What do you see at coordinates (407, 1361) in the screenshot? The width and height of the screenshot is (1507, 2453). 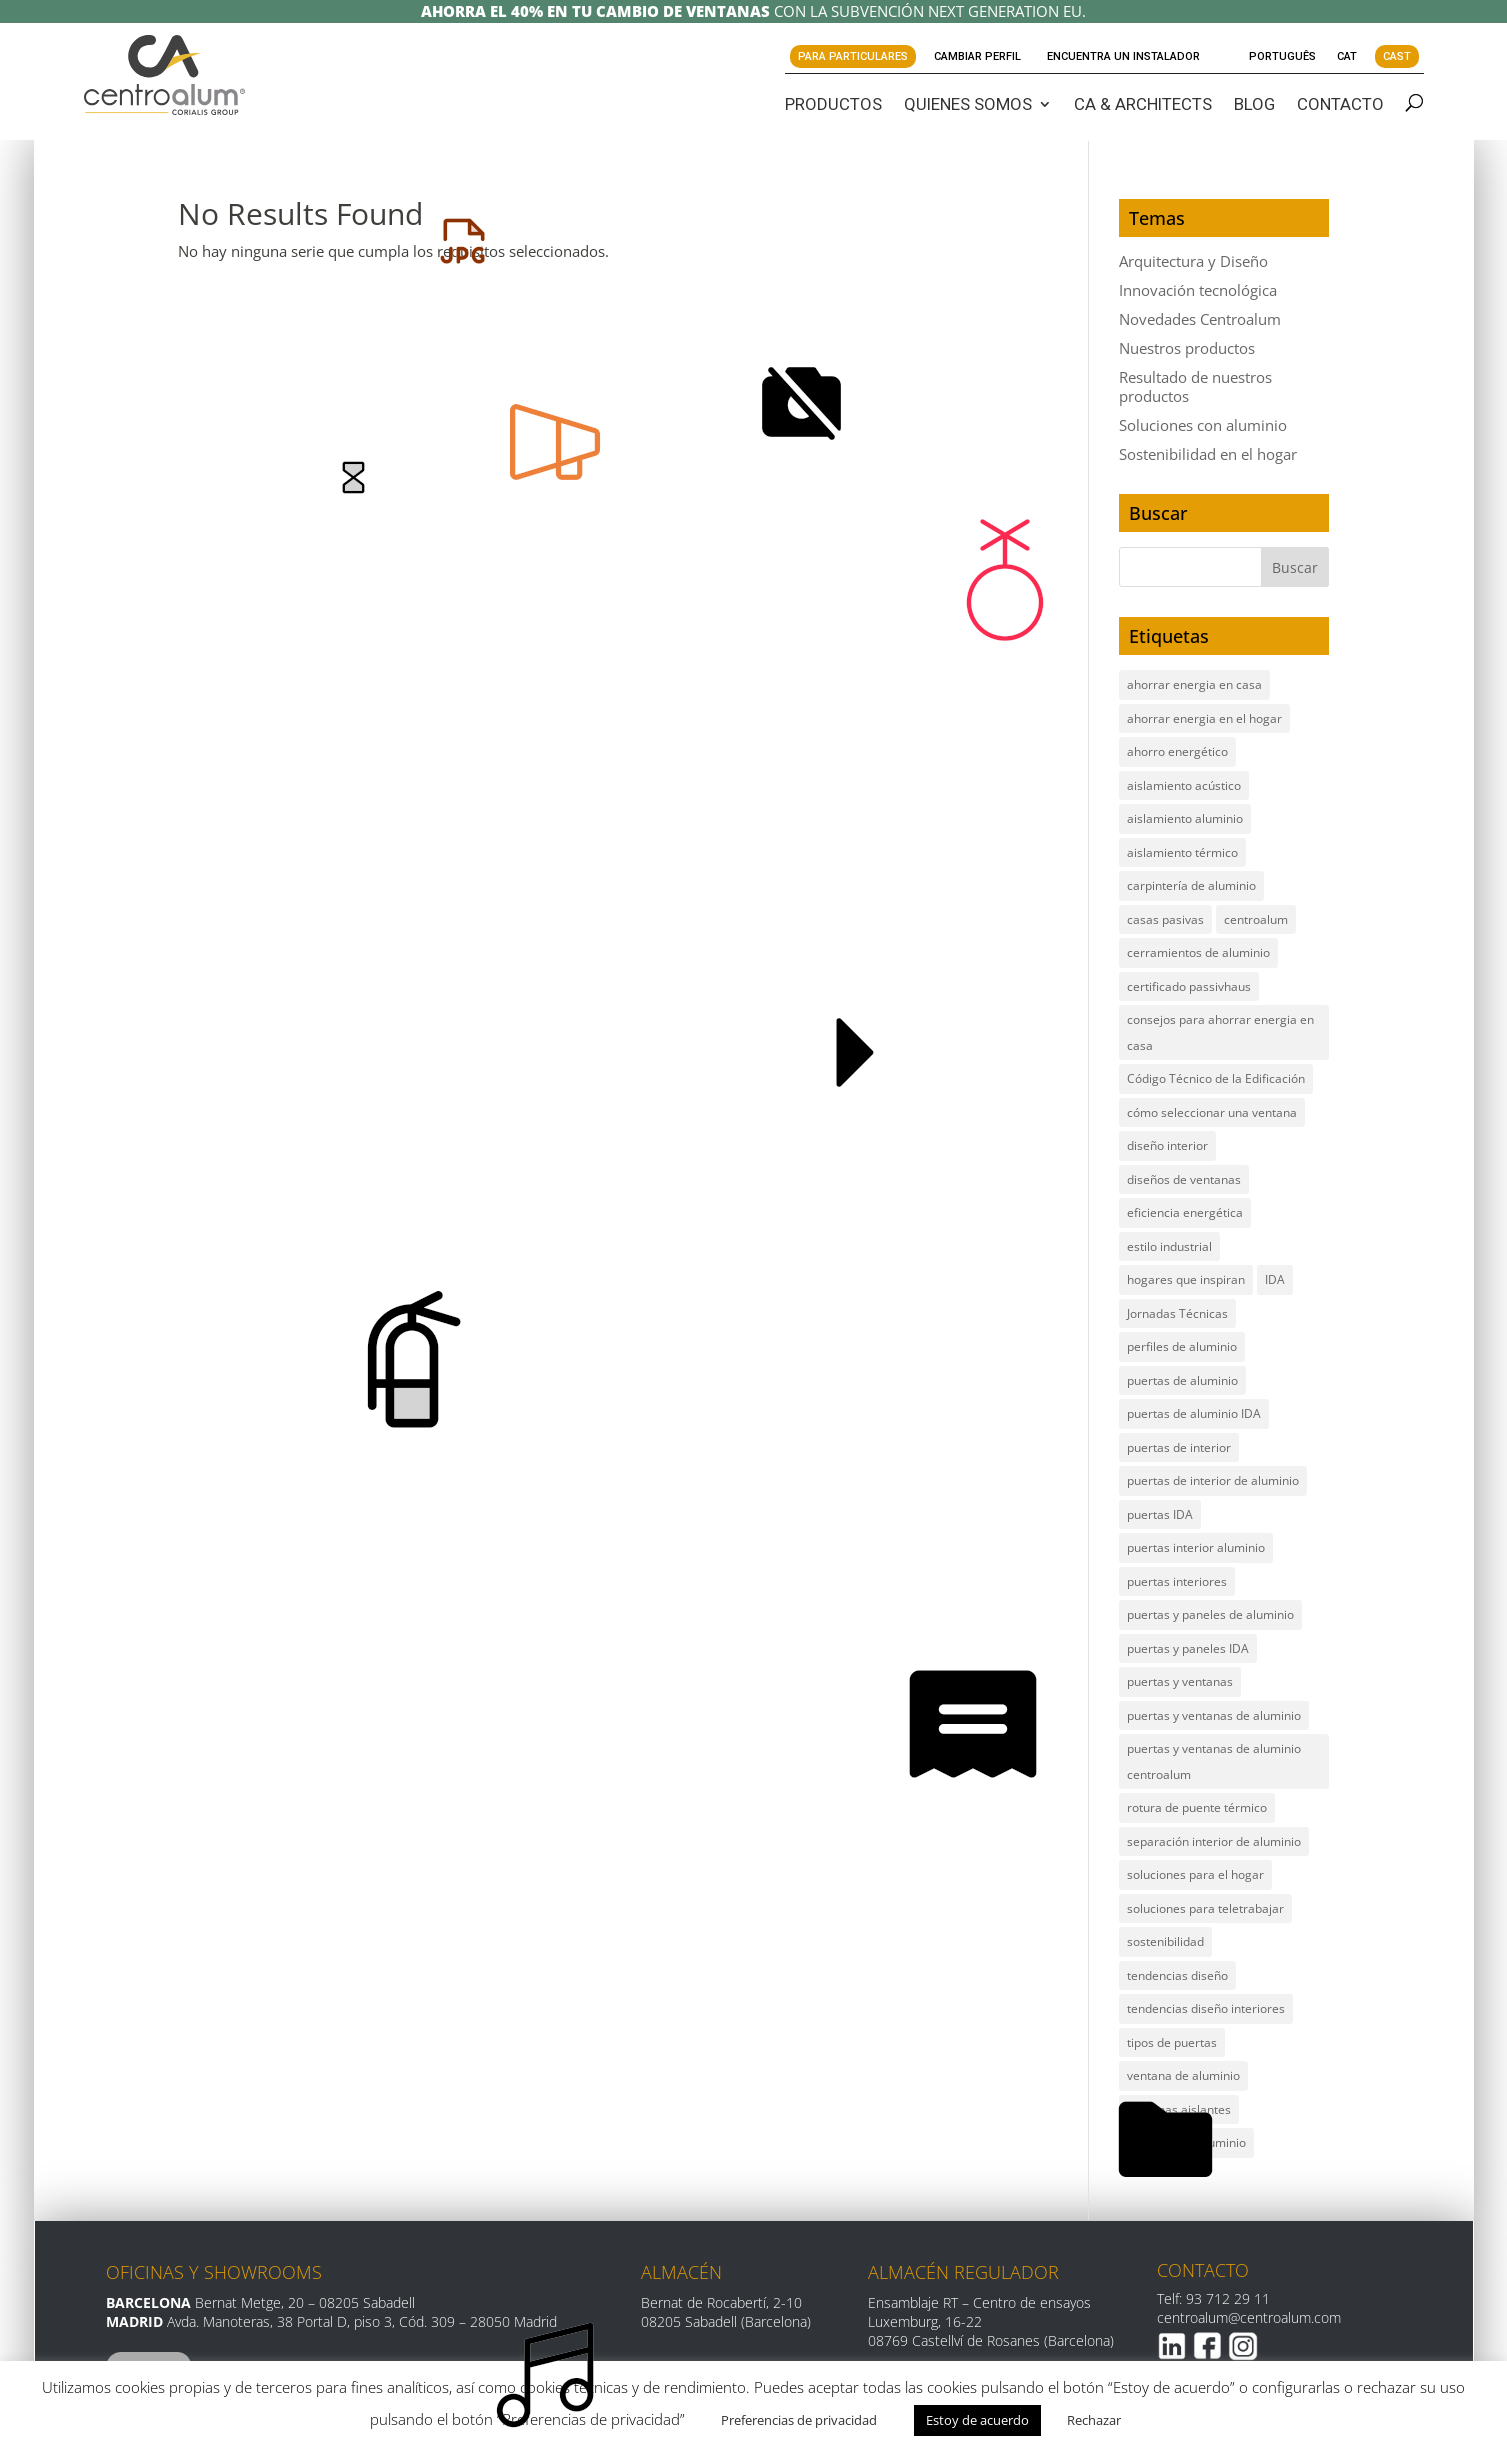 I see `access fire safety information` at bounding box center [407, 1361].